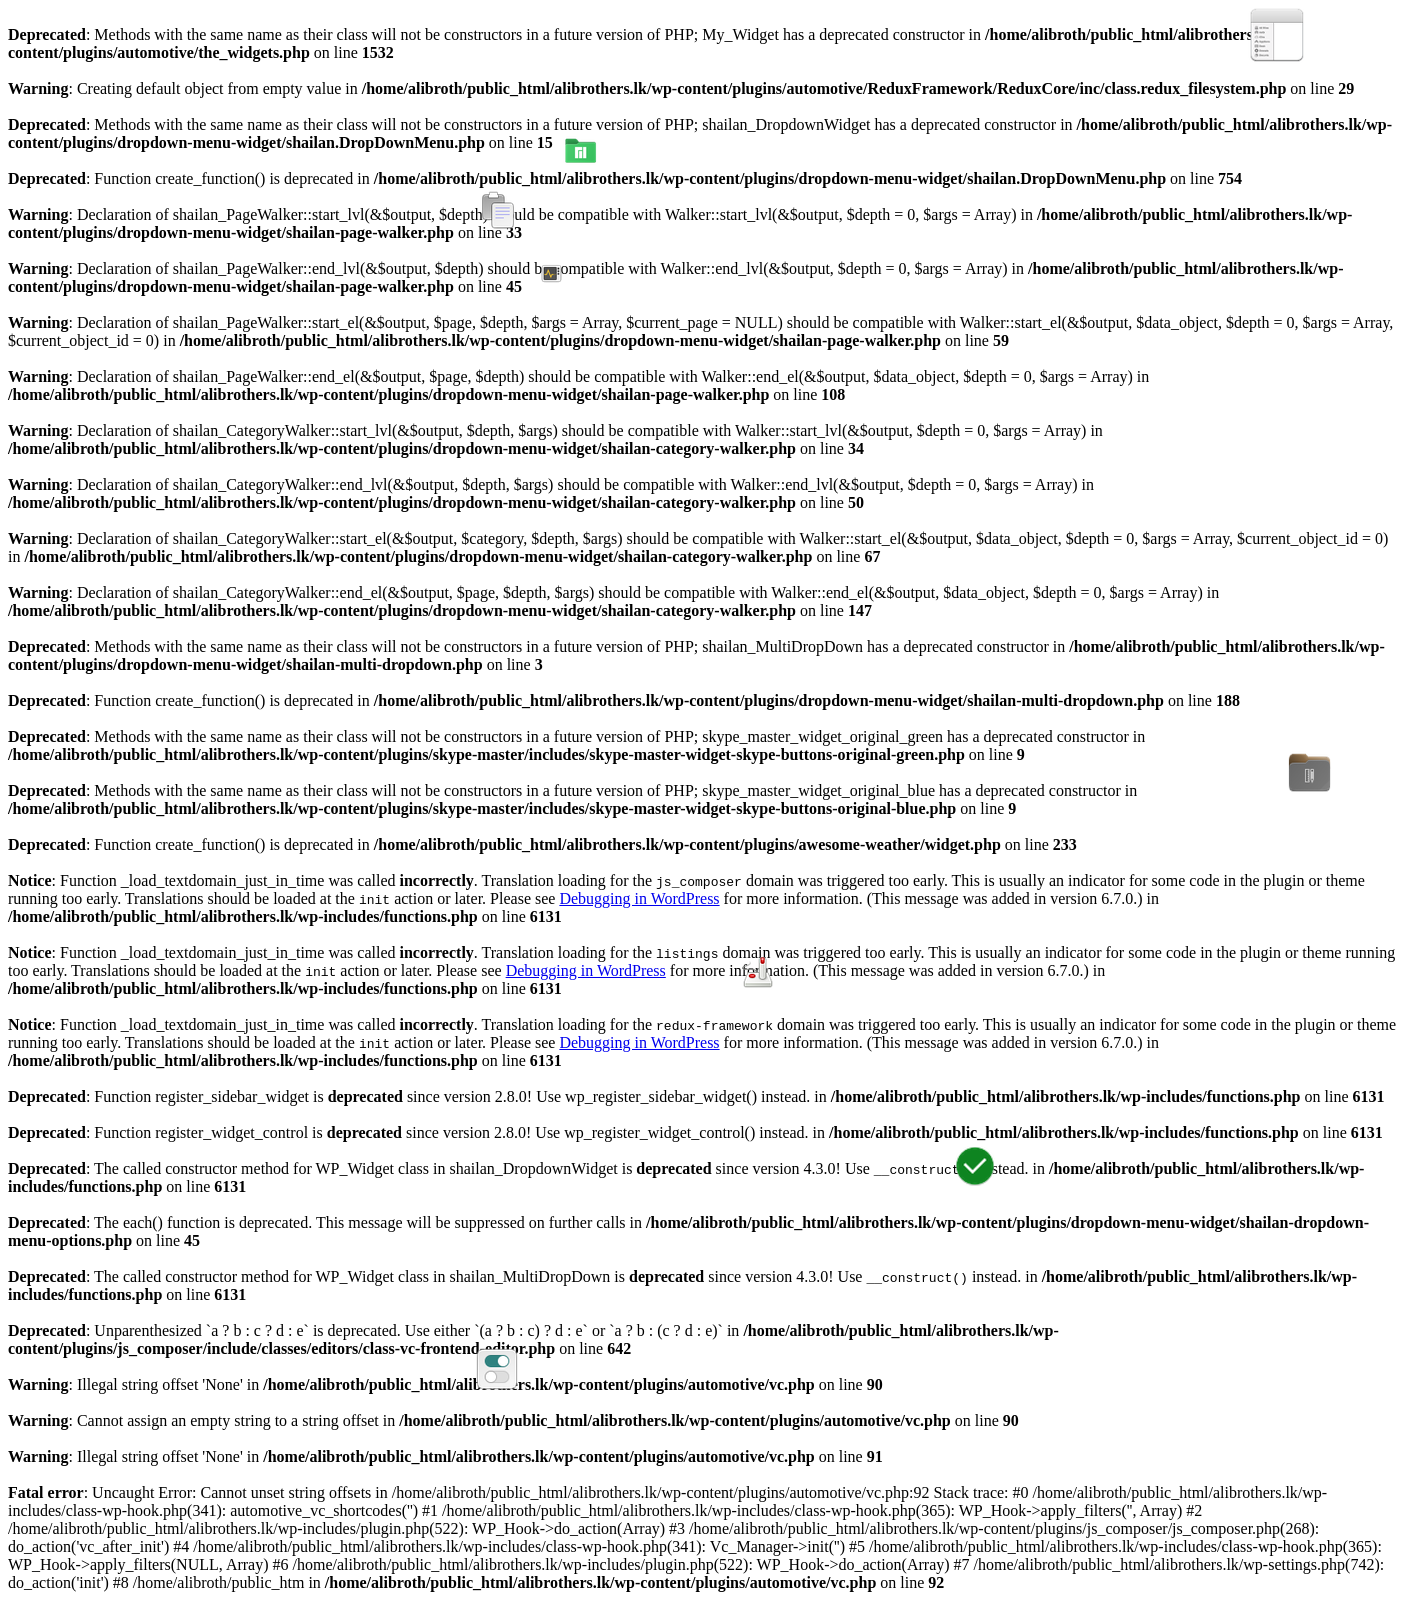  What do you see at coordinates (580, 151) in the screenshot?
I see `open manjaro linux system folder` at bounding box center [580, 151].